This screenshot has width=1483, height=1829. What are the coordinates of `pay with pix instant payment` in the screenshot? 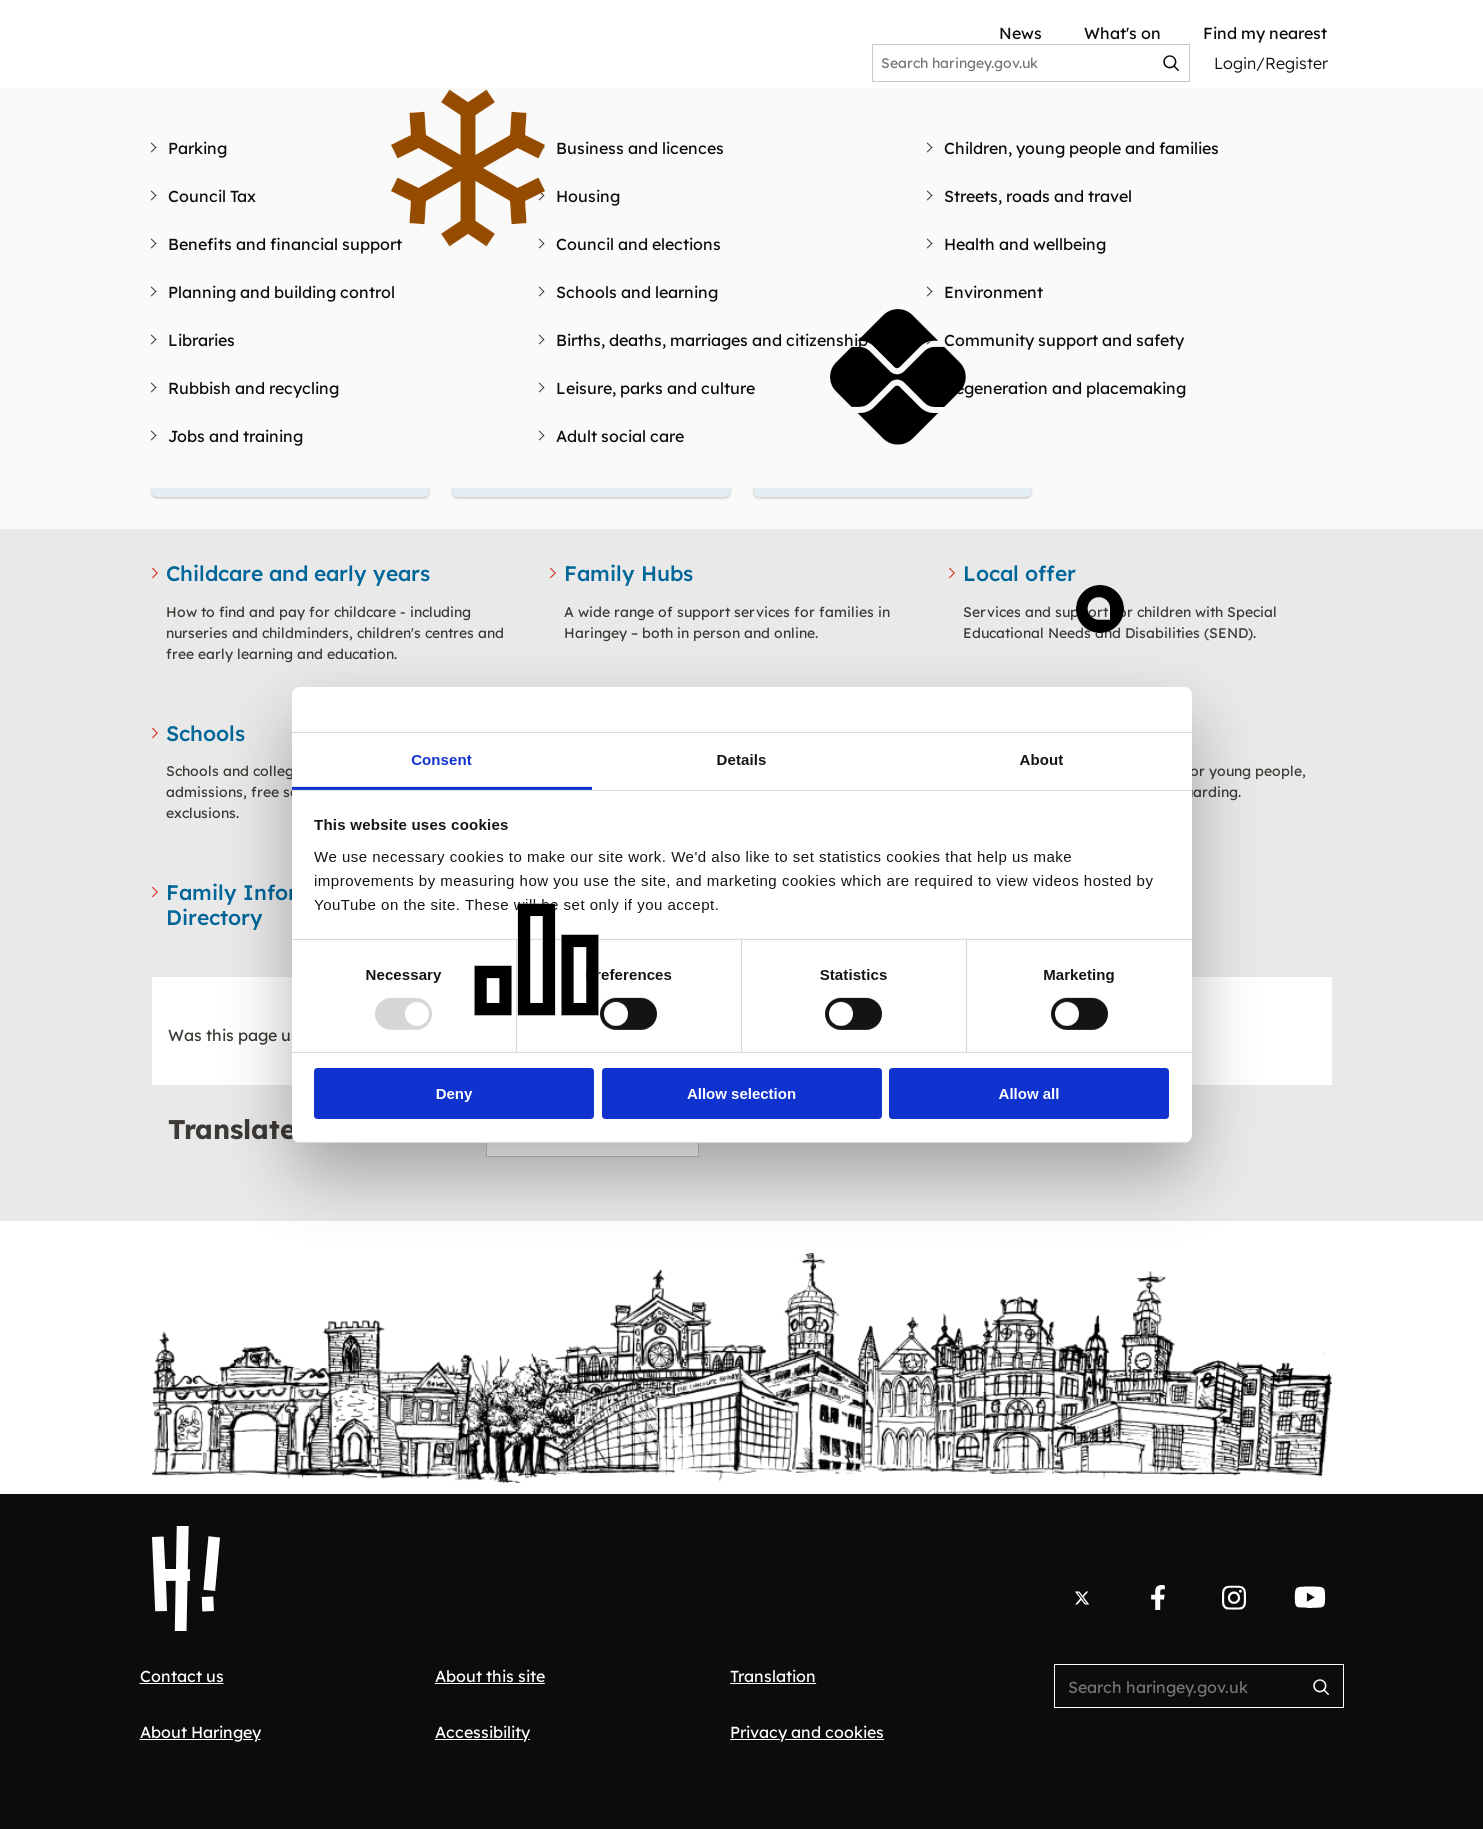 It's located at (898, 377).